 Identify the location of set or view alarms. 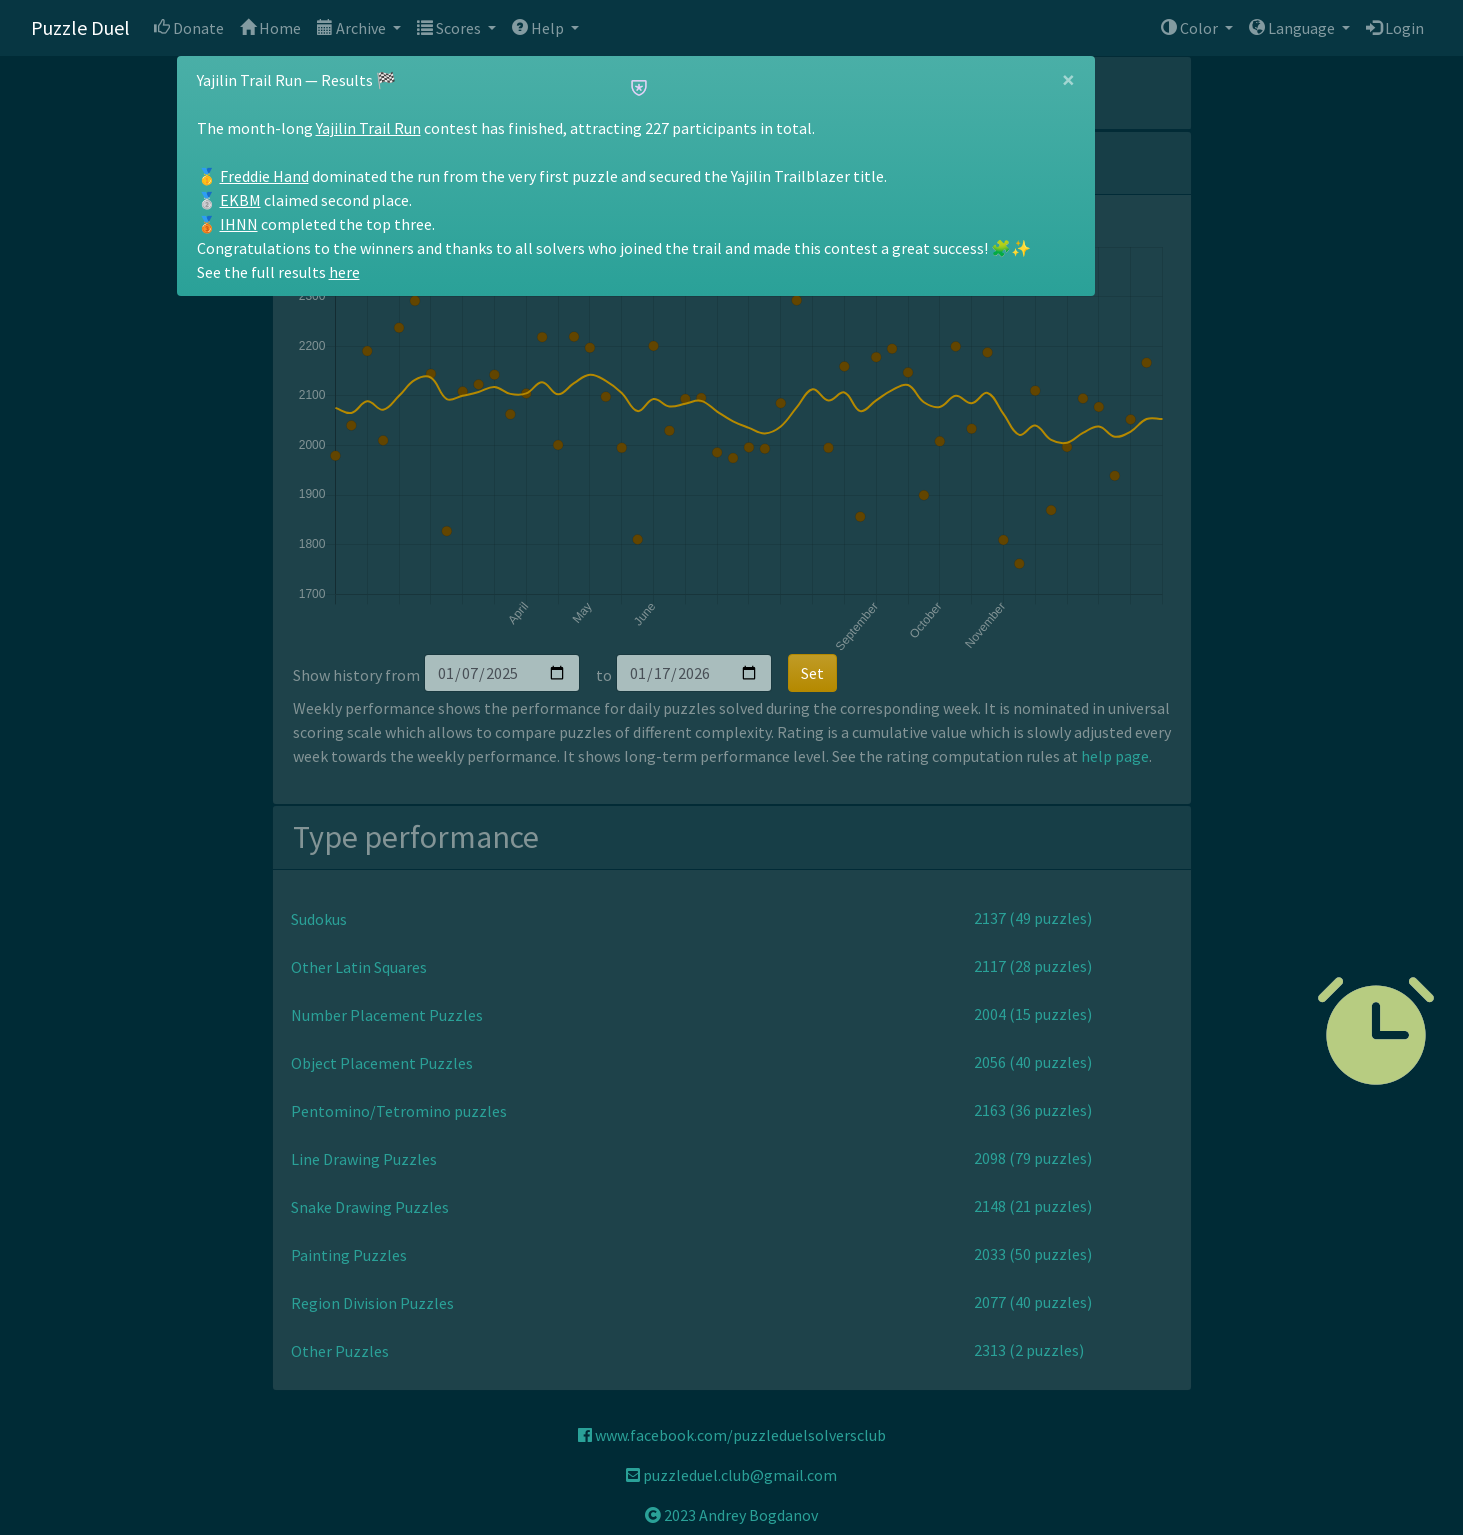
(1376, 1031).